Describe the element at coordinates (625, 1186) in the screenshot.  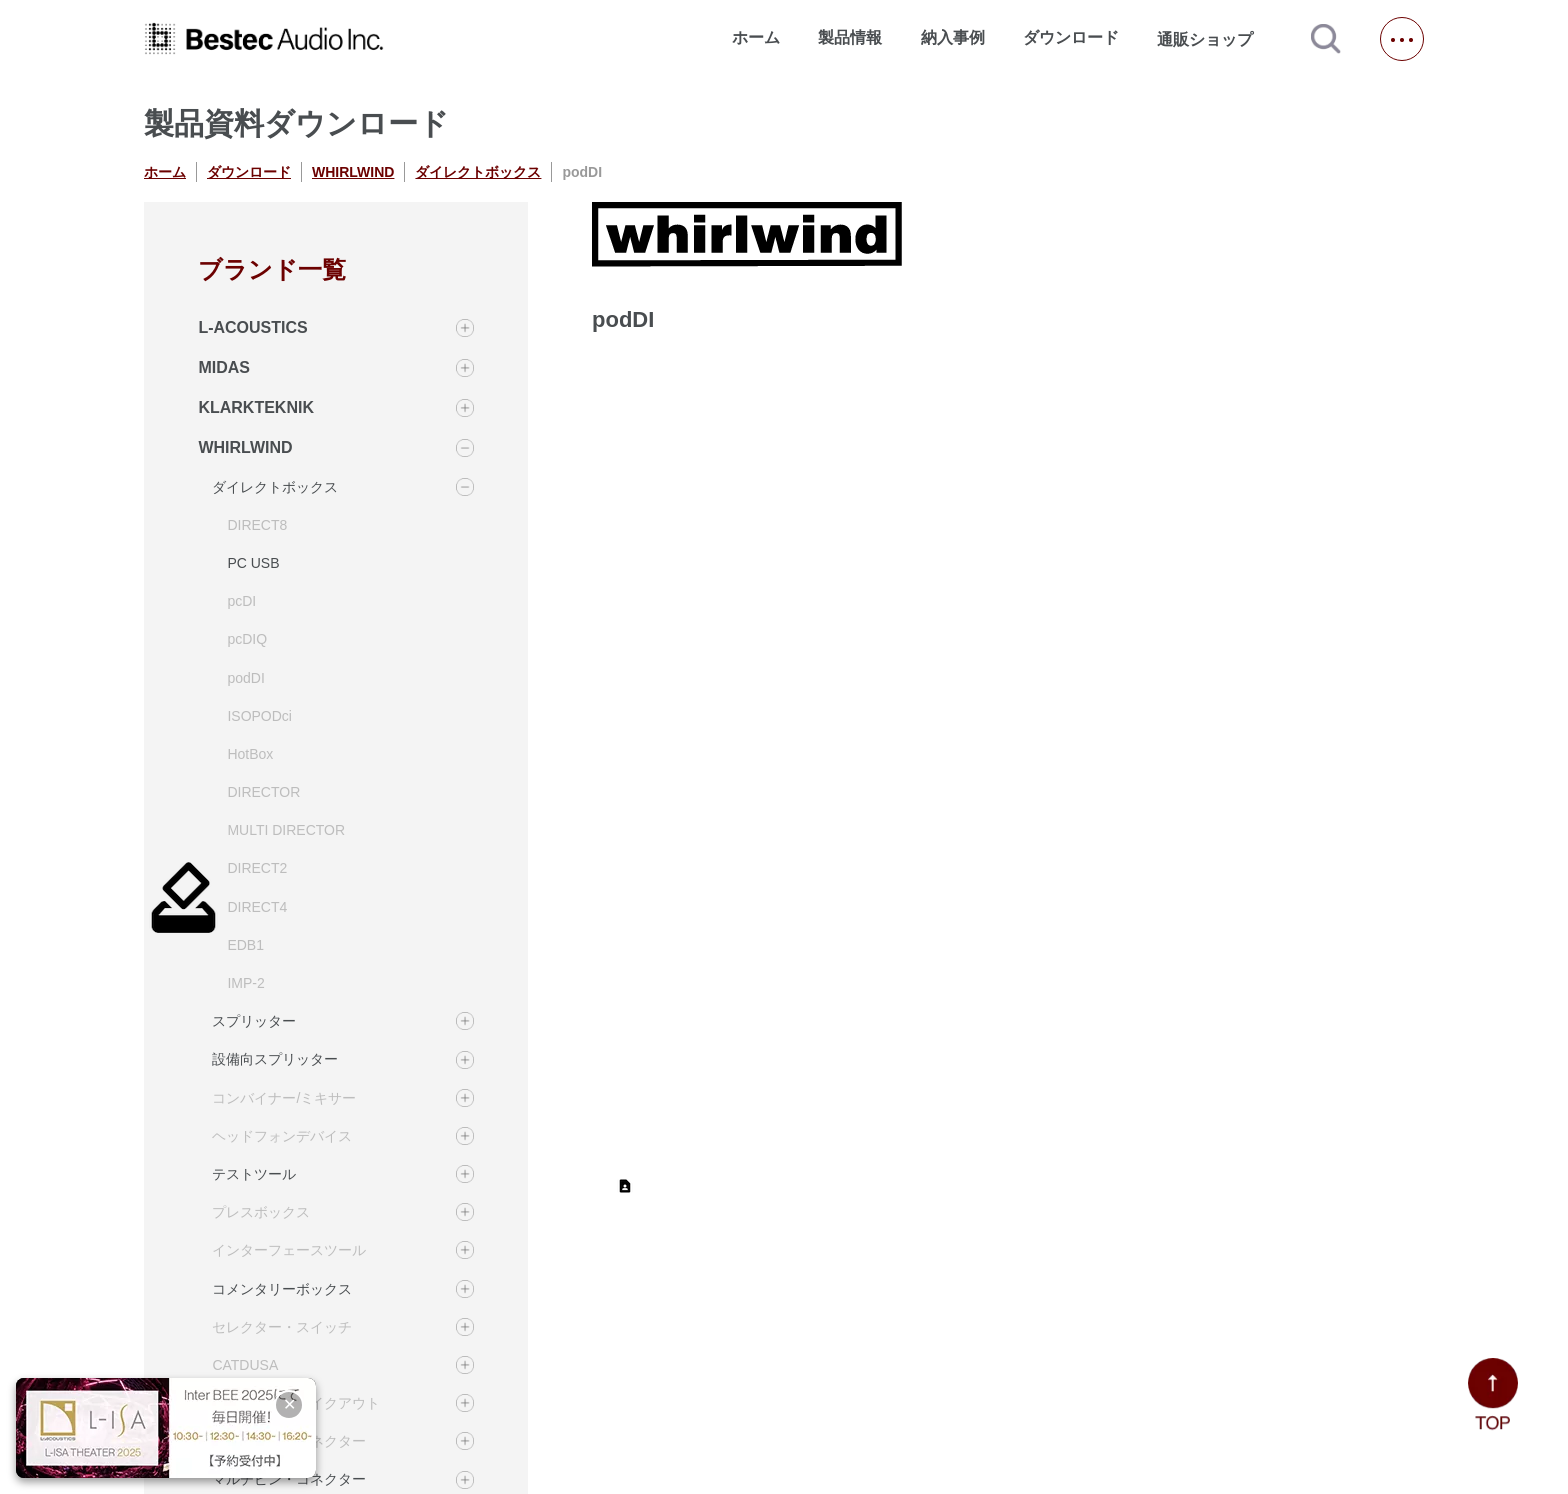
I see `view contact details` at that location.